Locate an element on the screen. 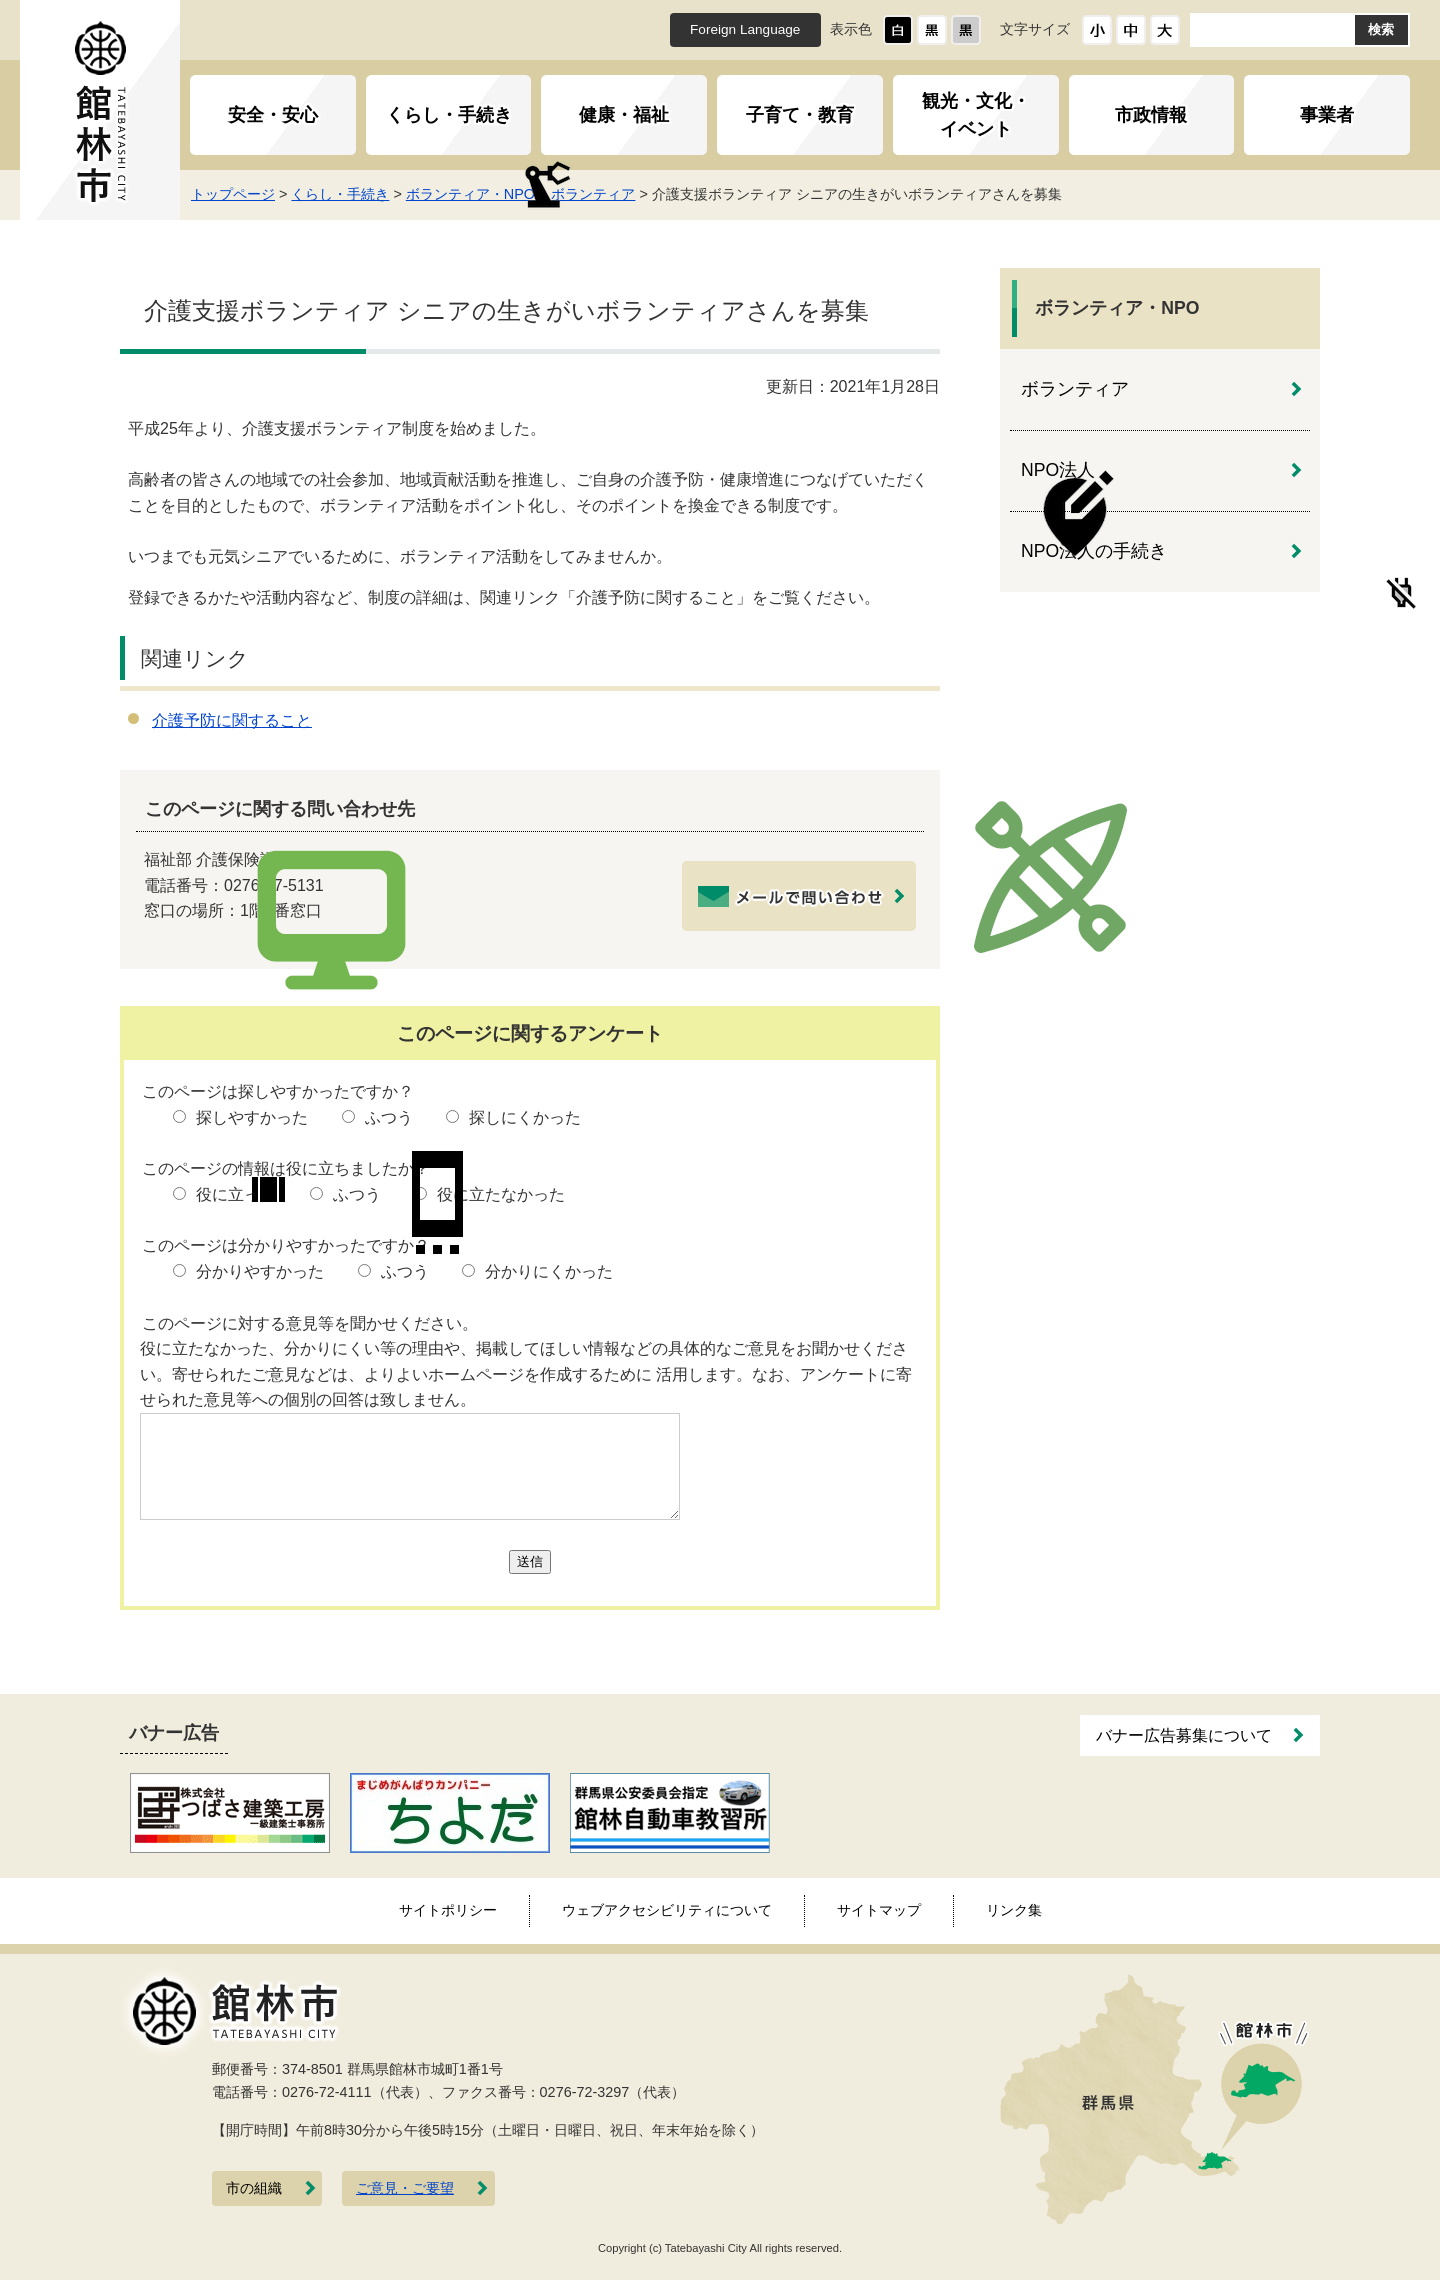 This screenshot has width=1440, height=2280. access precision manufacturing settings is located at coordinates (547, 185).